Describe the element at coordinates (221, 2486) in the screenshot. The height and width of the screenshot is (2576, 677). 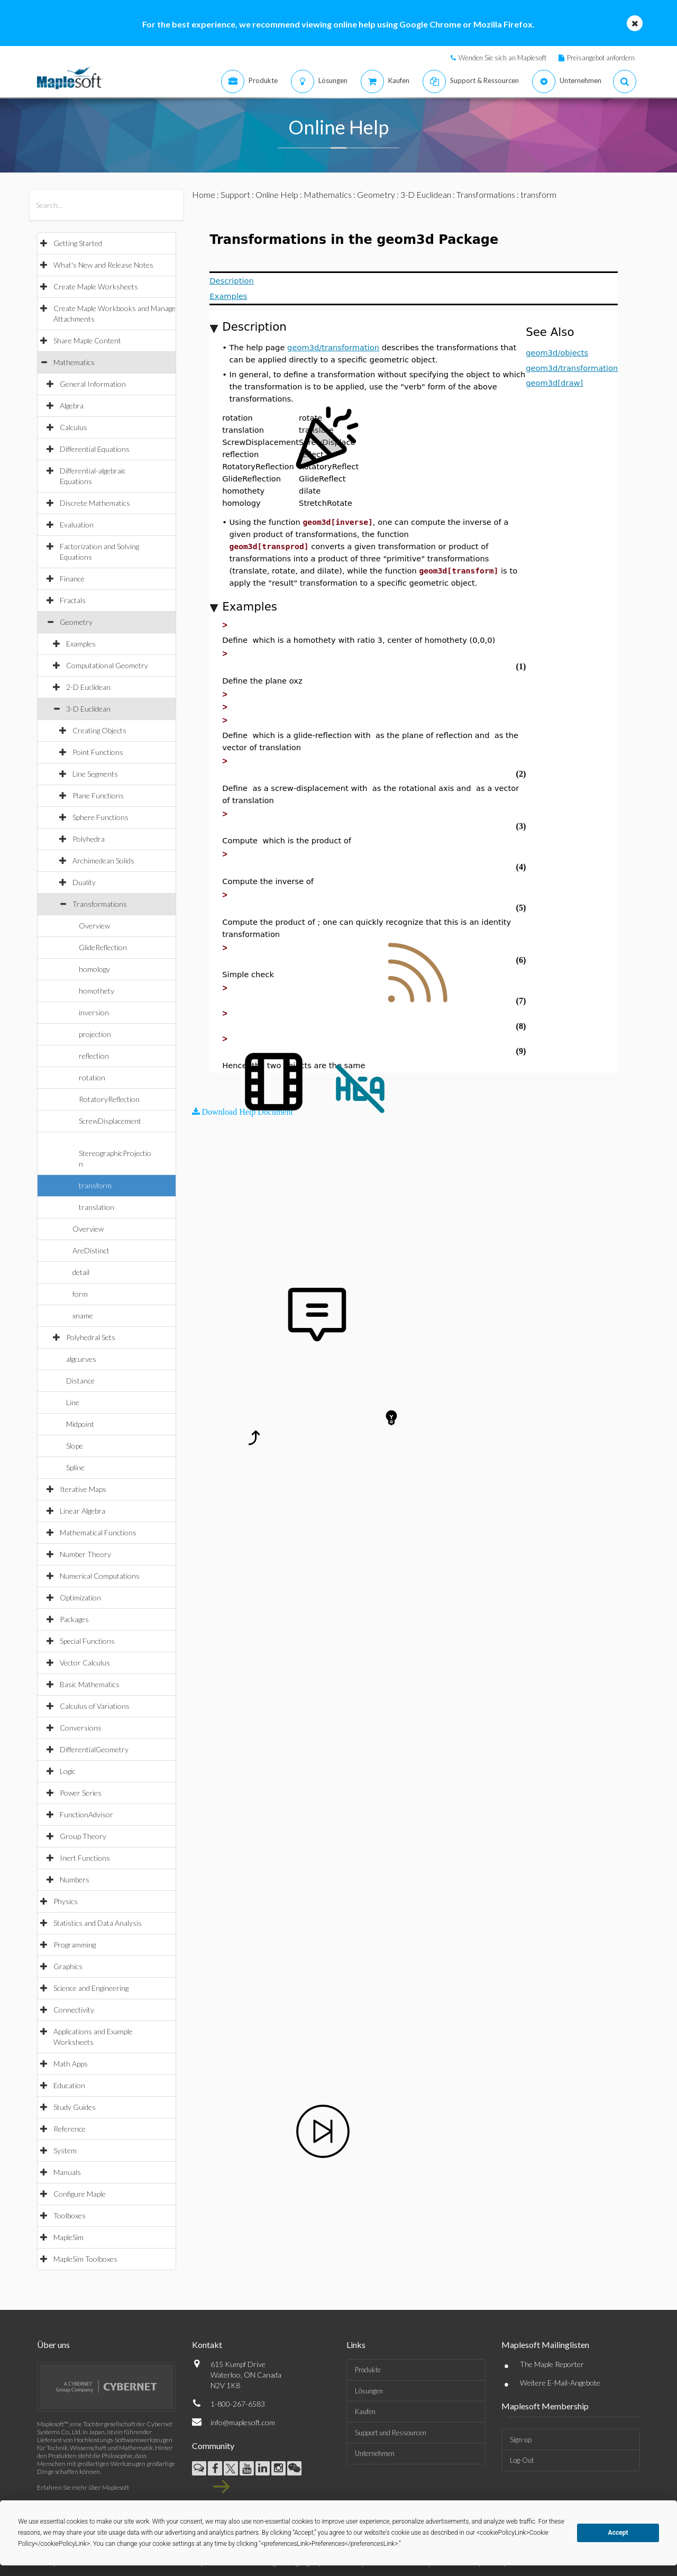
I see `navigate to the next item or page` at that location.